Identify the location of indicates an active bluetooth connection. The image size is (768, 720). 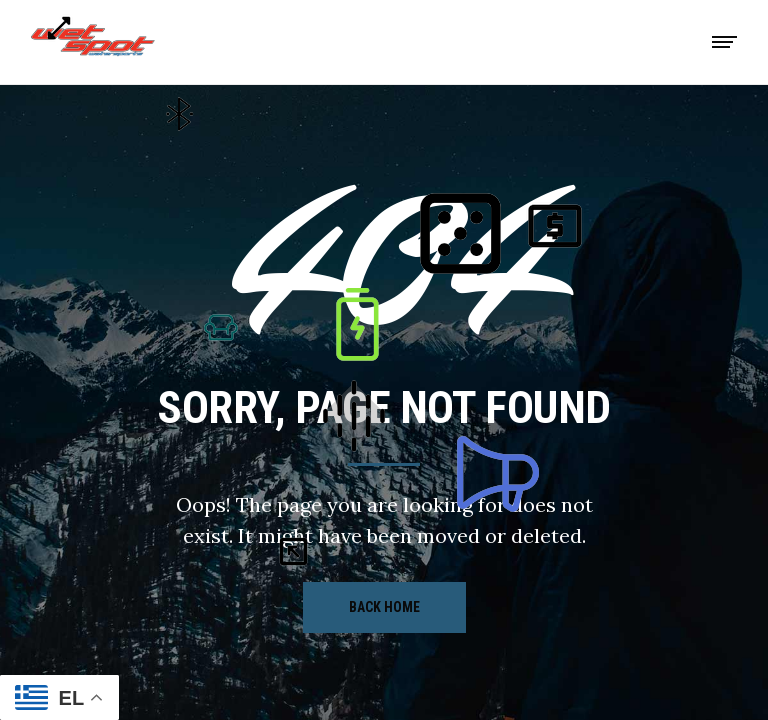
(179, 114).